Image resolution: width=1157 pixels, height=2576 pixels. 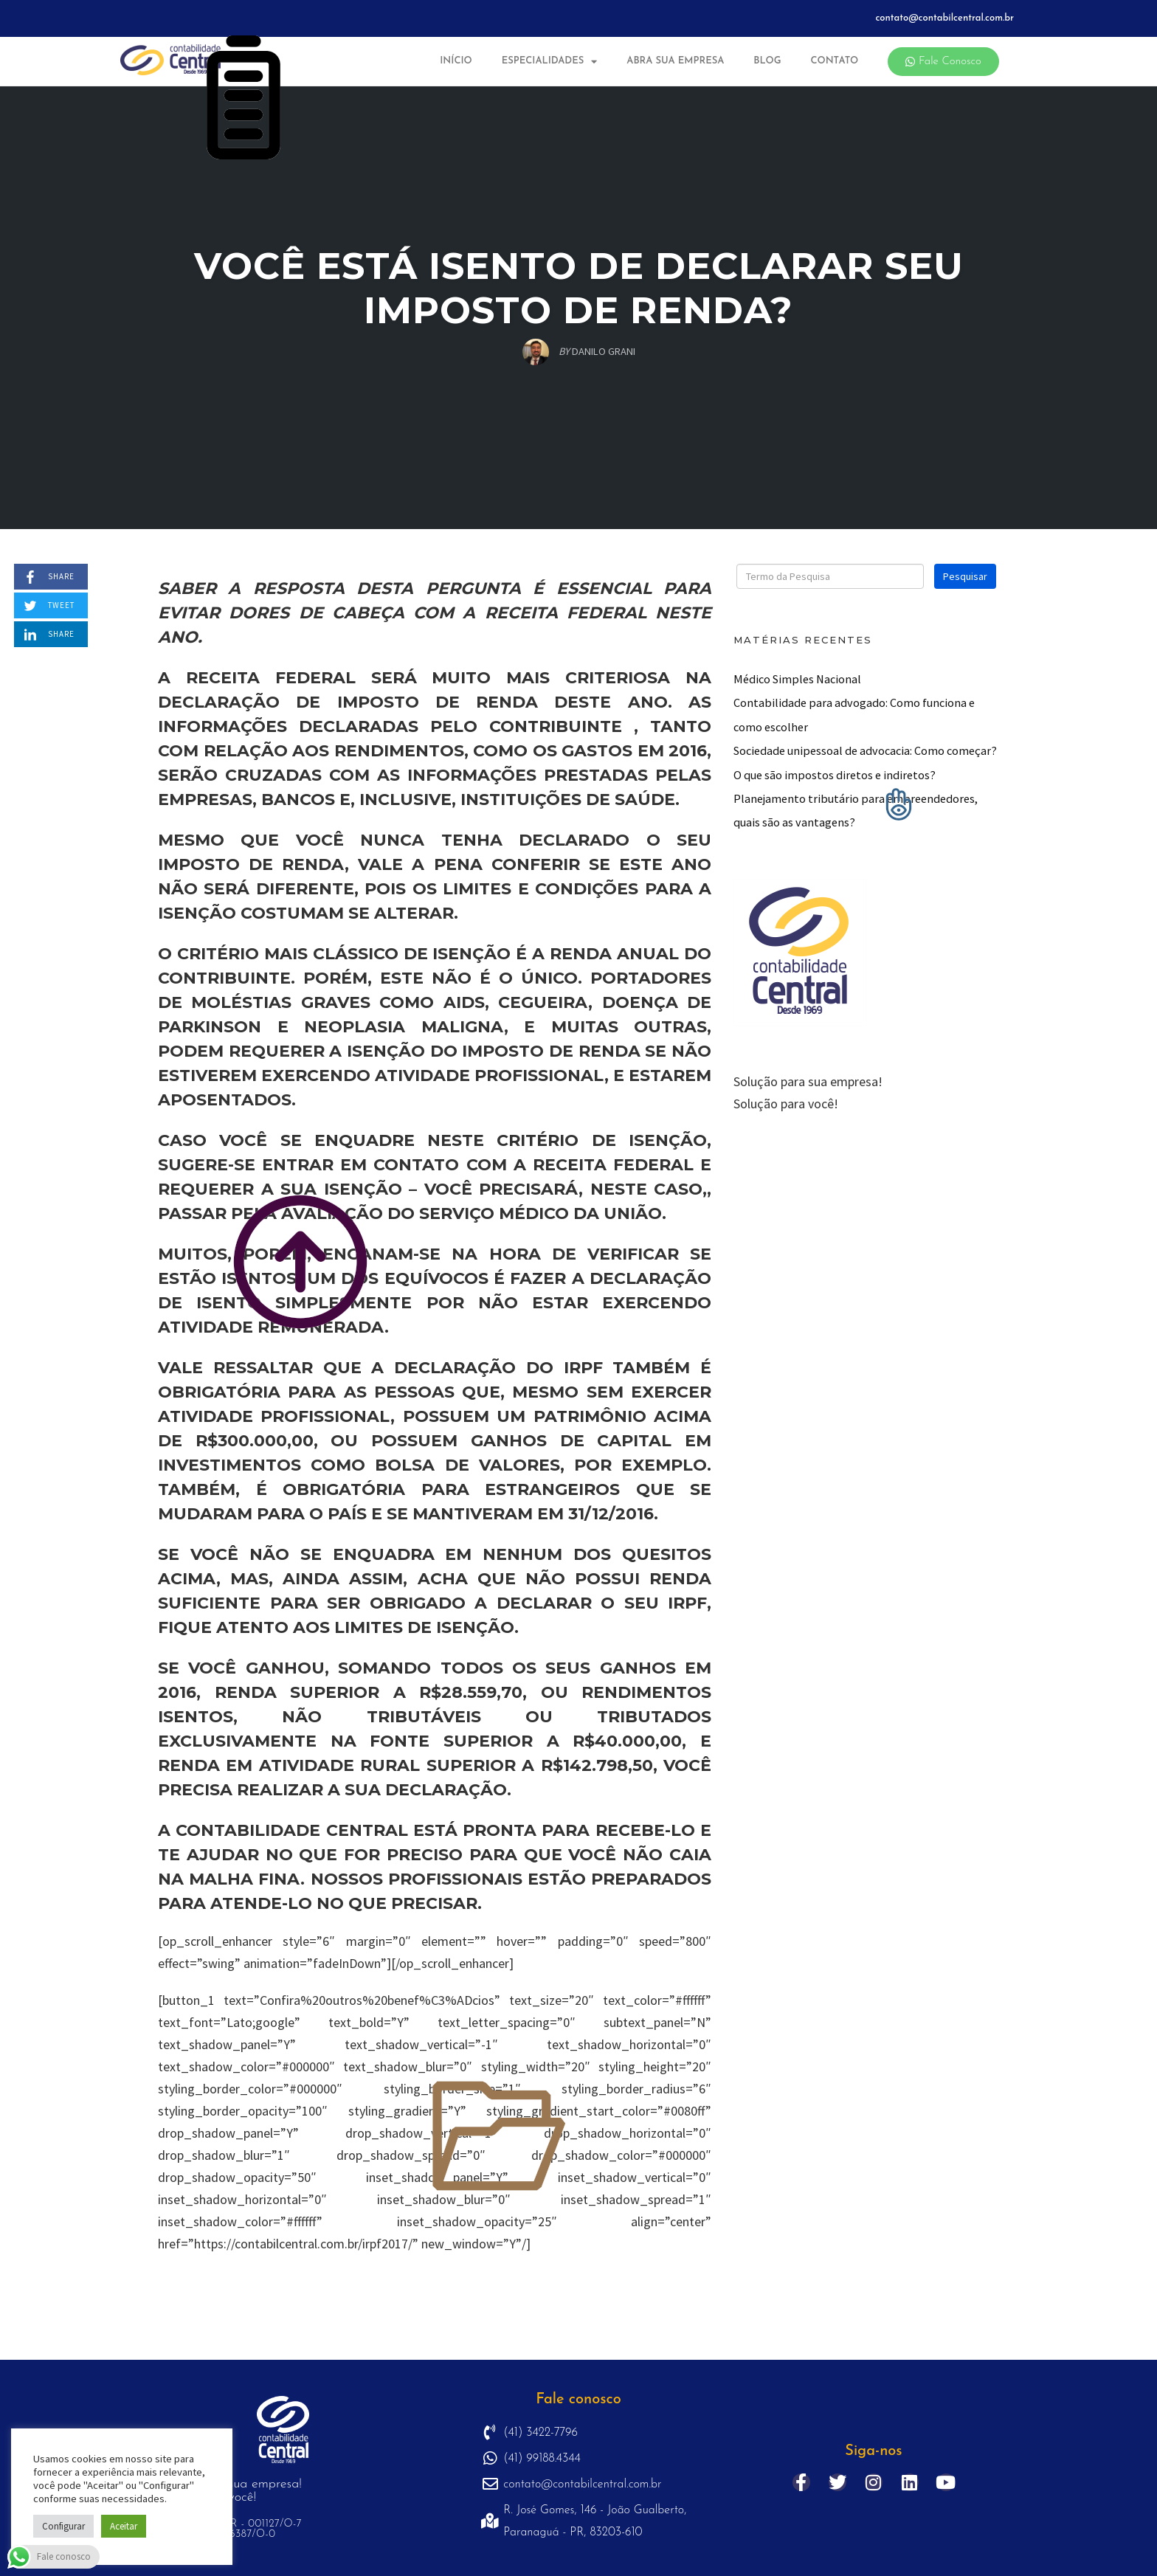 What do you see at coordinates (244, 97) in the screenshot?
I see `indicates battery is fully charged` at bounding box center [244, 97].